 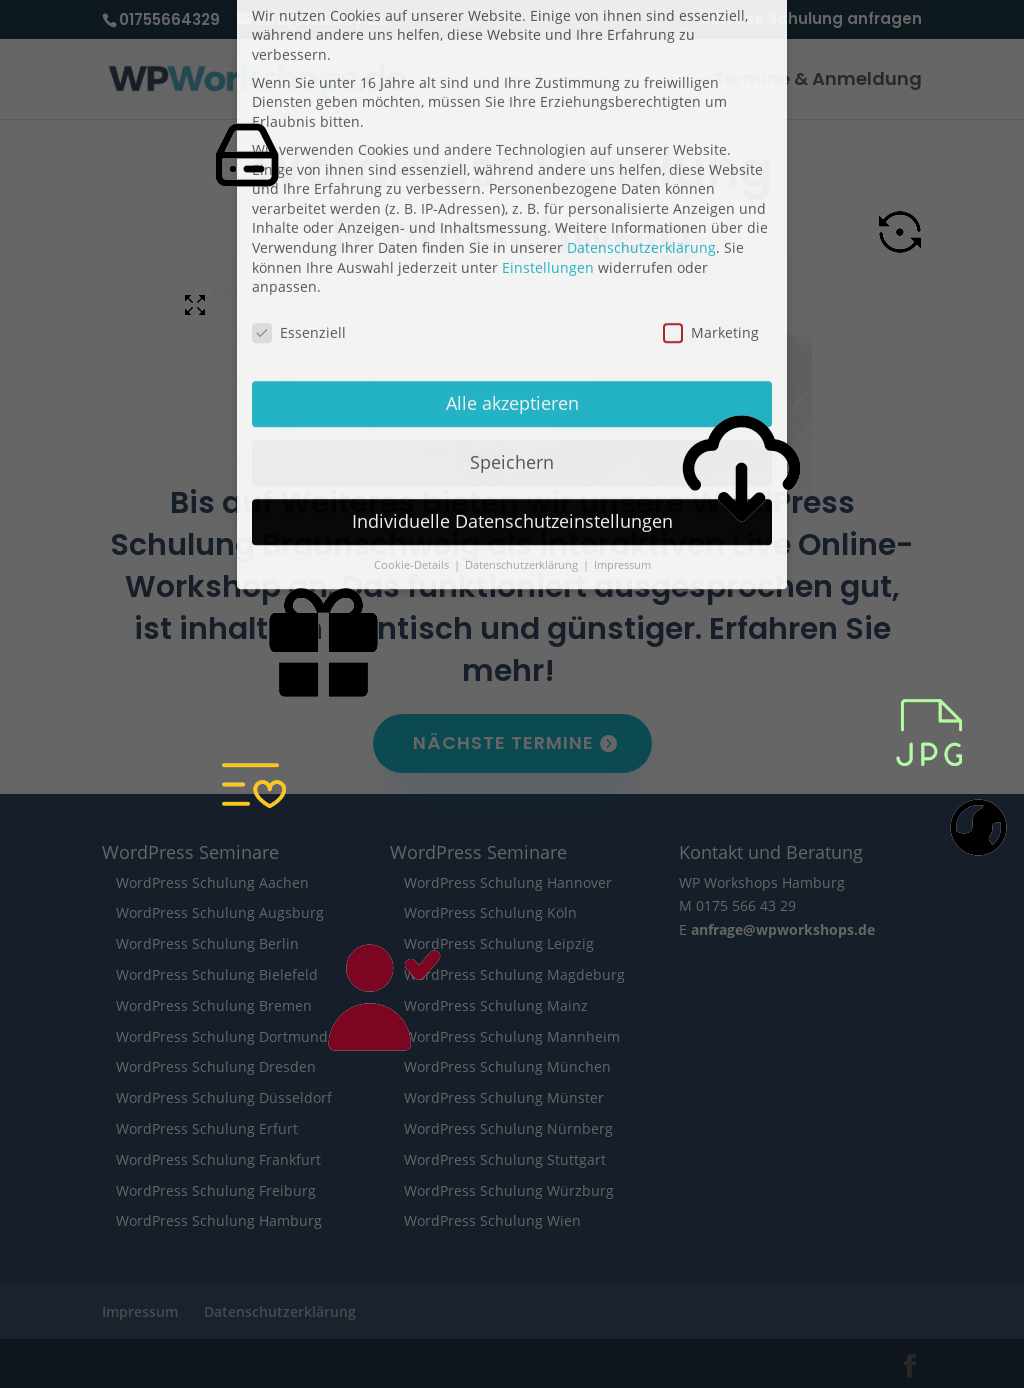 What do you see at coordinates (195, 305) in the screenshot?
I see `enter fullscreen mode` at bounding box center [195, 305].